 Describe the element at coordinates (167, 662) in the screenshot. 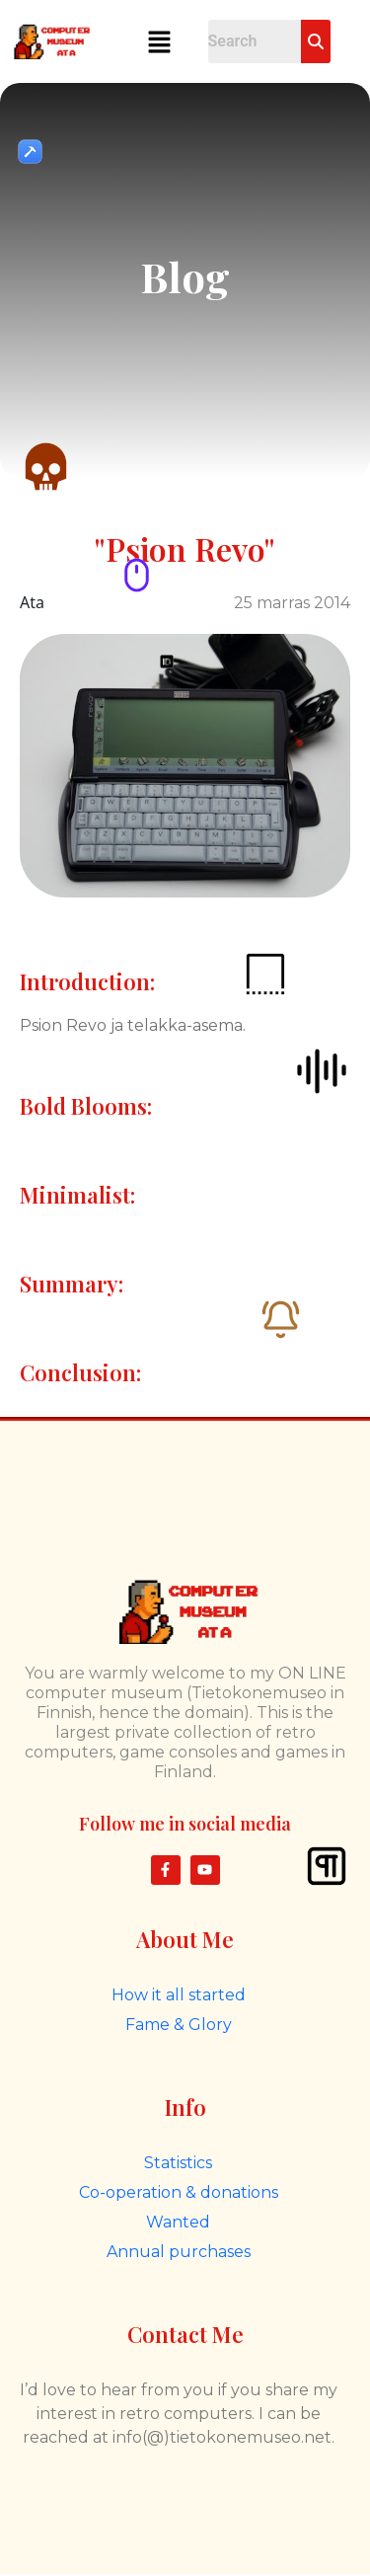

I see `view user ID or identification details` at that location.